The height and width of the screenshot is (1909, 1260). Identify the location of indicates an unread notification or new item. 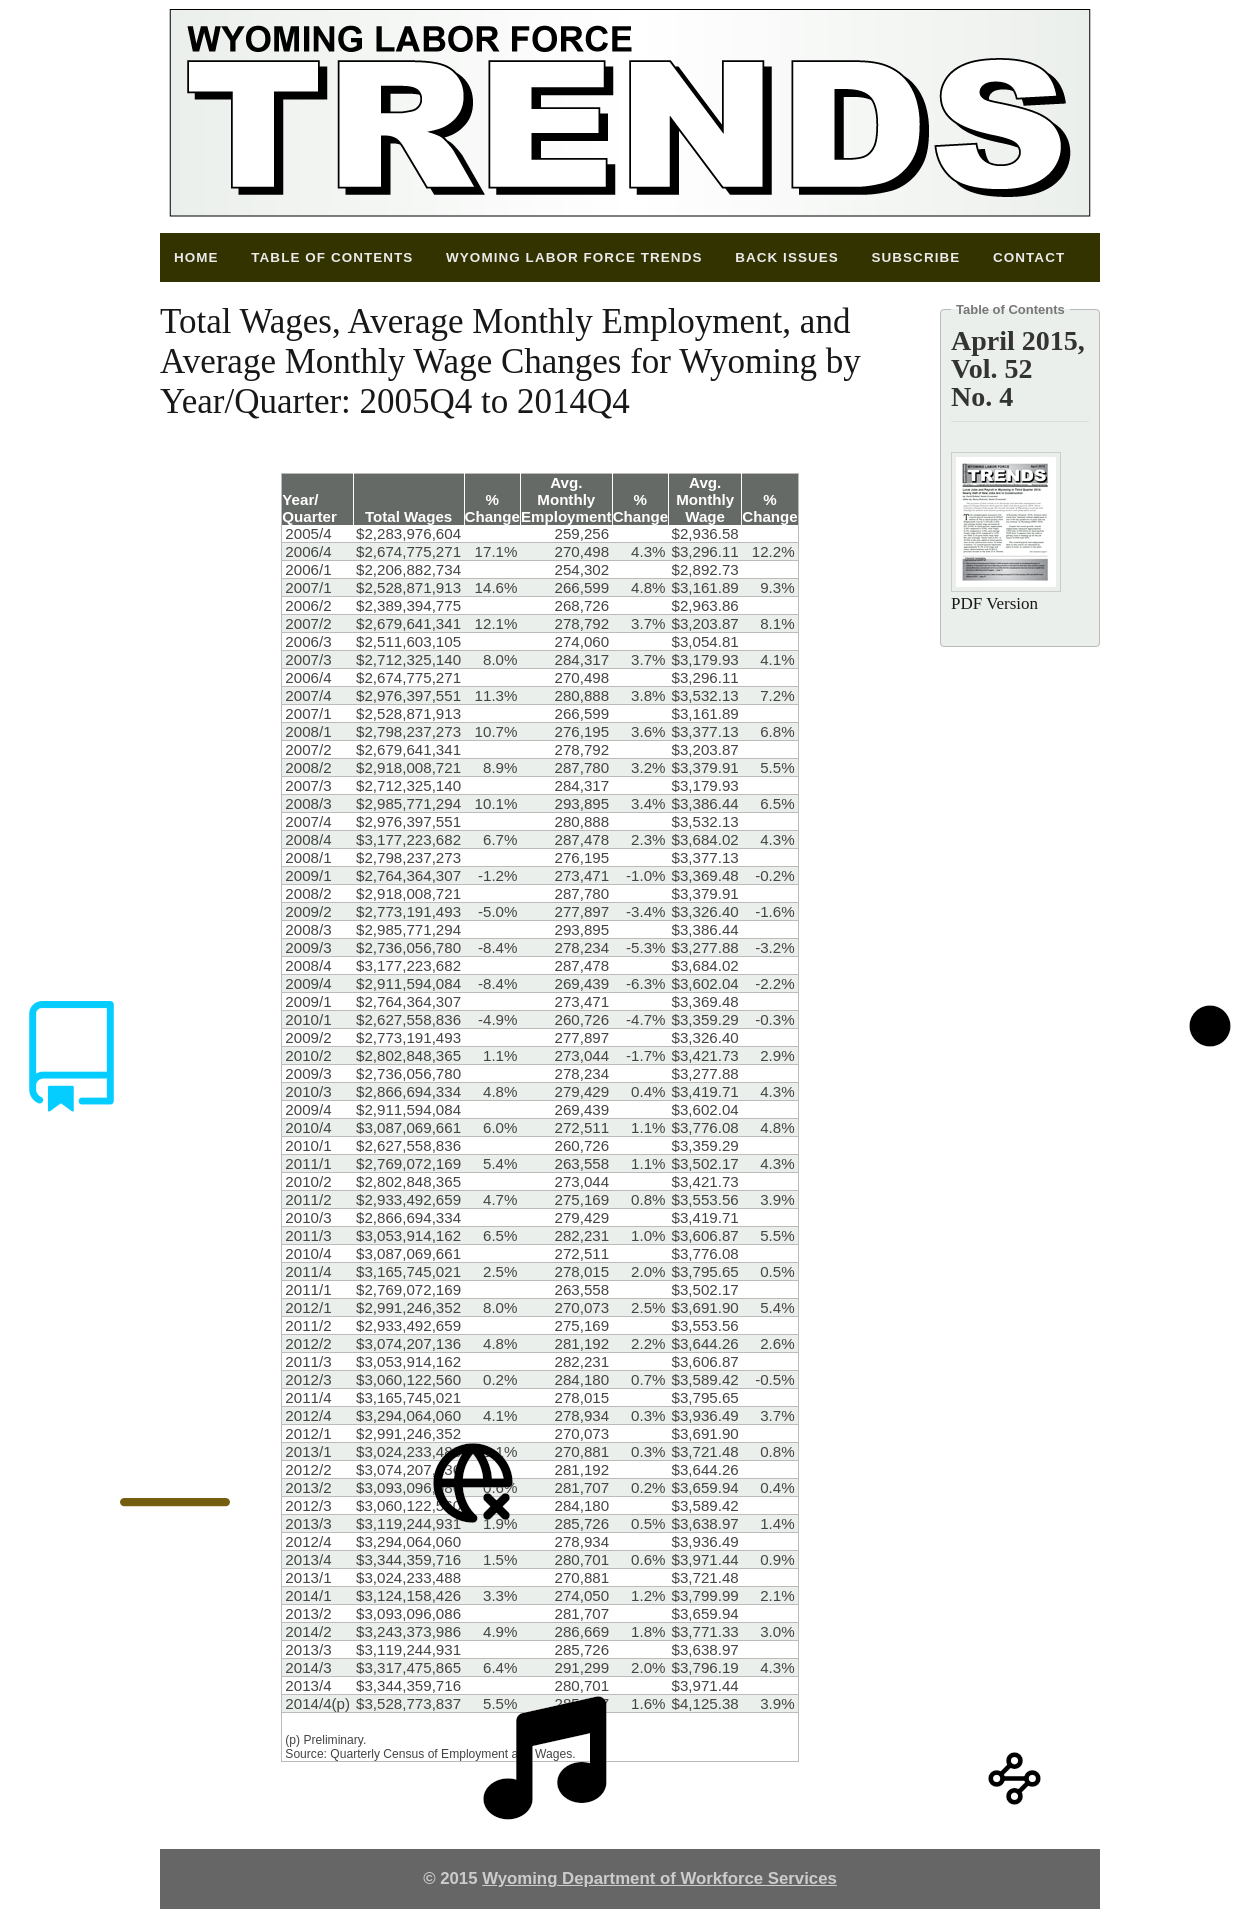
(1210, 1026).